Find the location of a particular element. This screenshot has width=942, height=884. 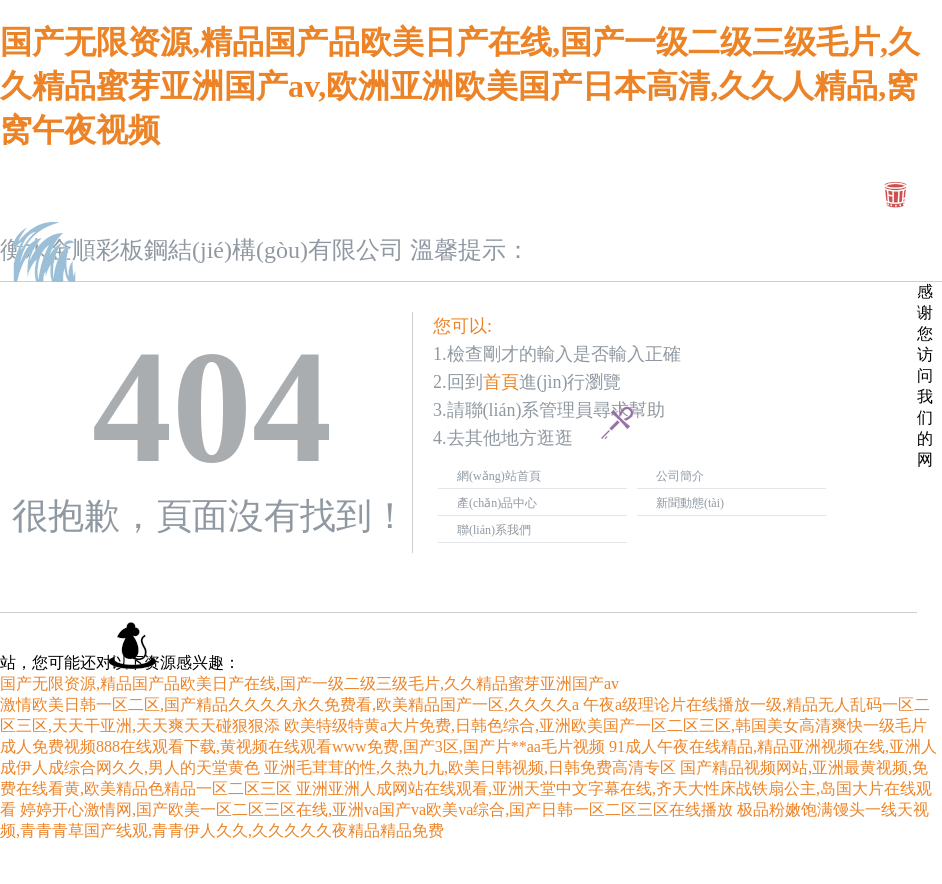

millennium key item from yu-gi-oh series is located at coordinates (617, 423).